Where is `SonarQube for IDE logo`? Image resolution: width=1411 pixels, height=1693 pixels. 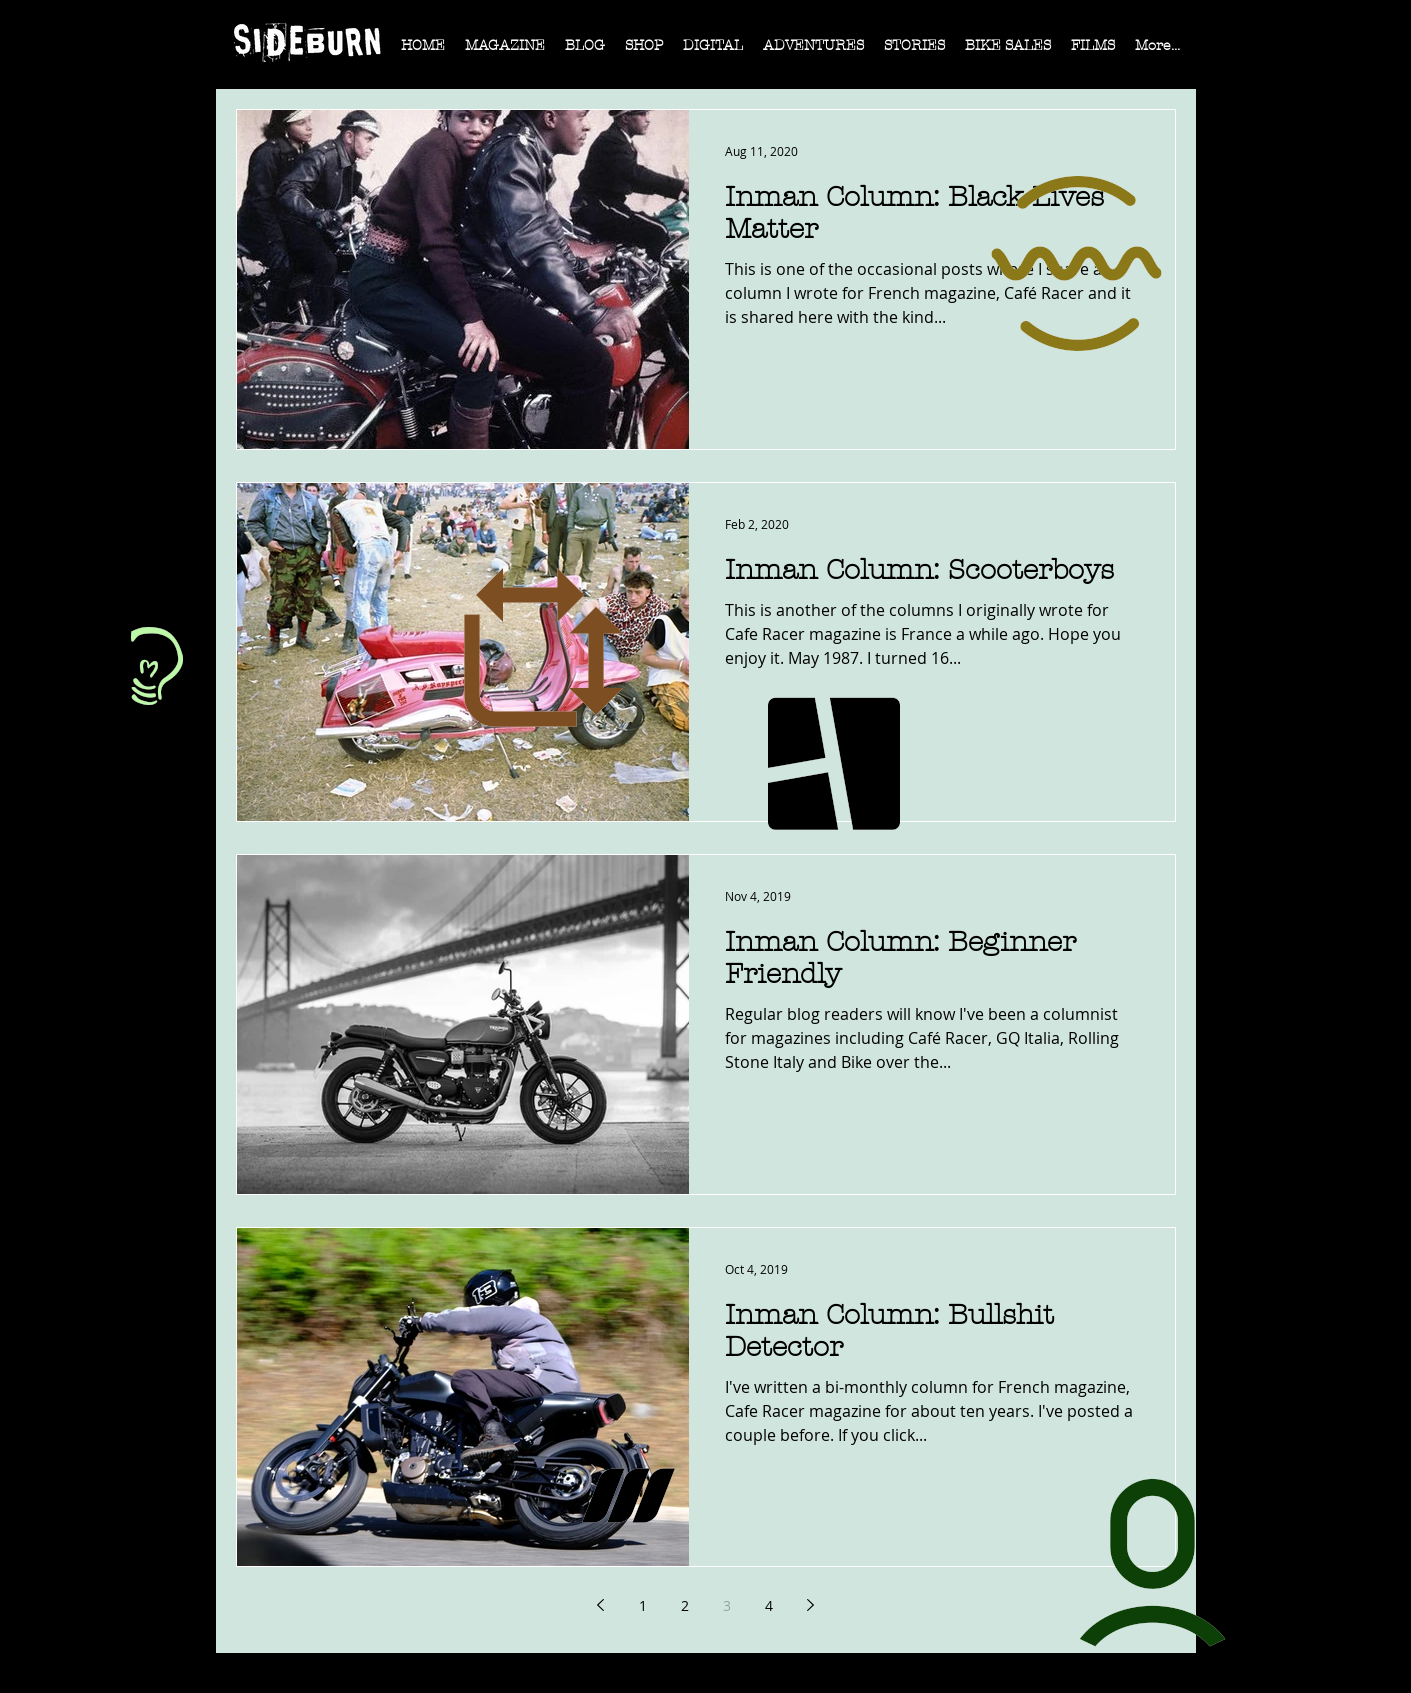 SonarQube for IDE logo is located at coordinates (1076, 263).